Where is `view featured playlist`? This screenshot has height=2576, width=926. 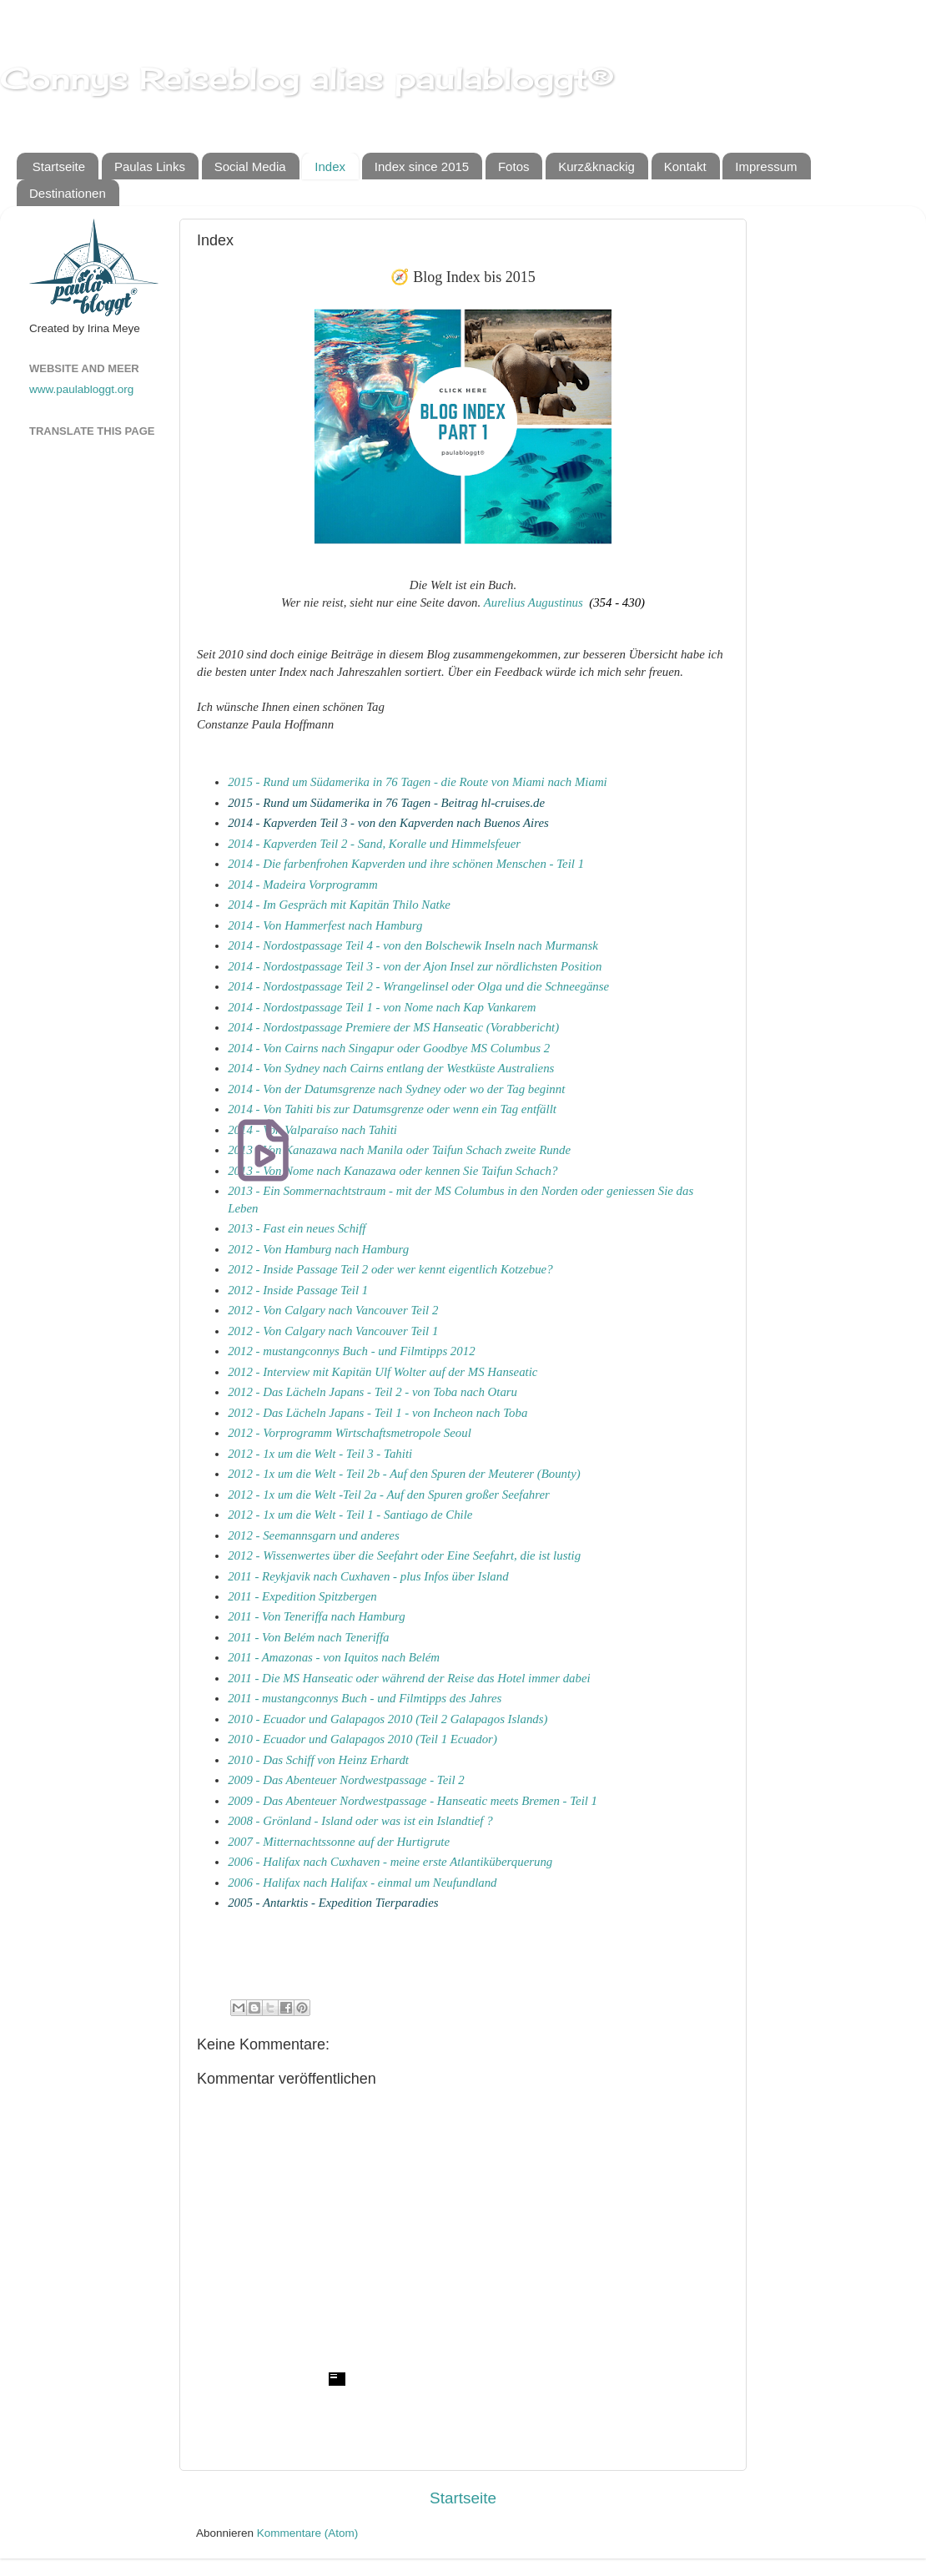
view featured playlist is located at coordinates (337, 2379).